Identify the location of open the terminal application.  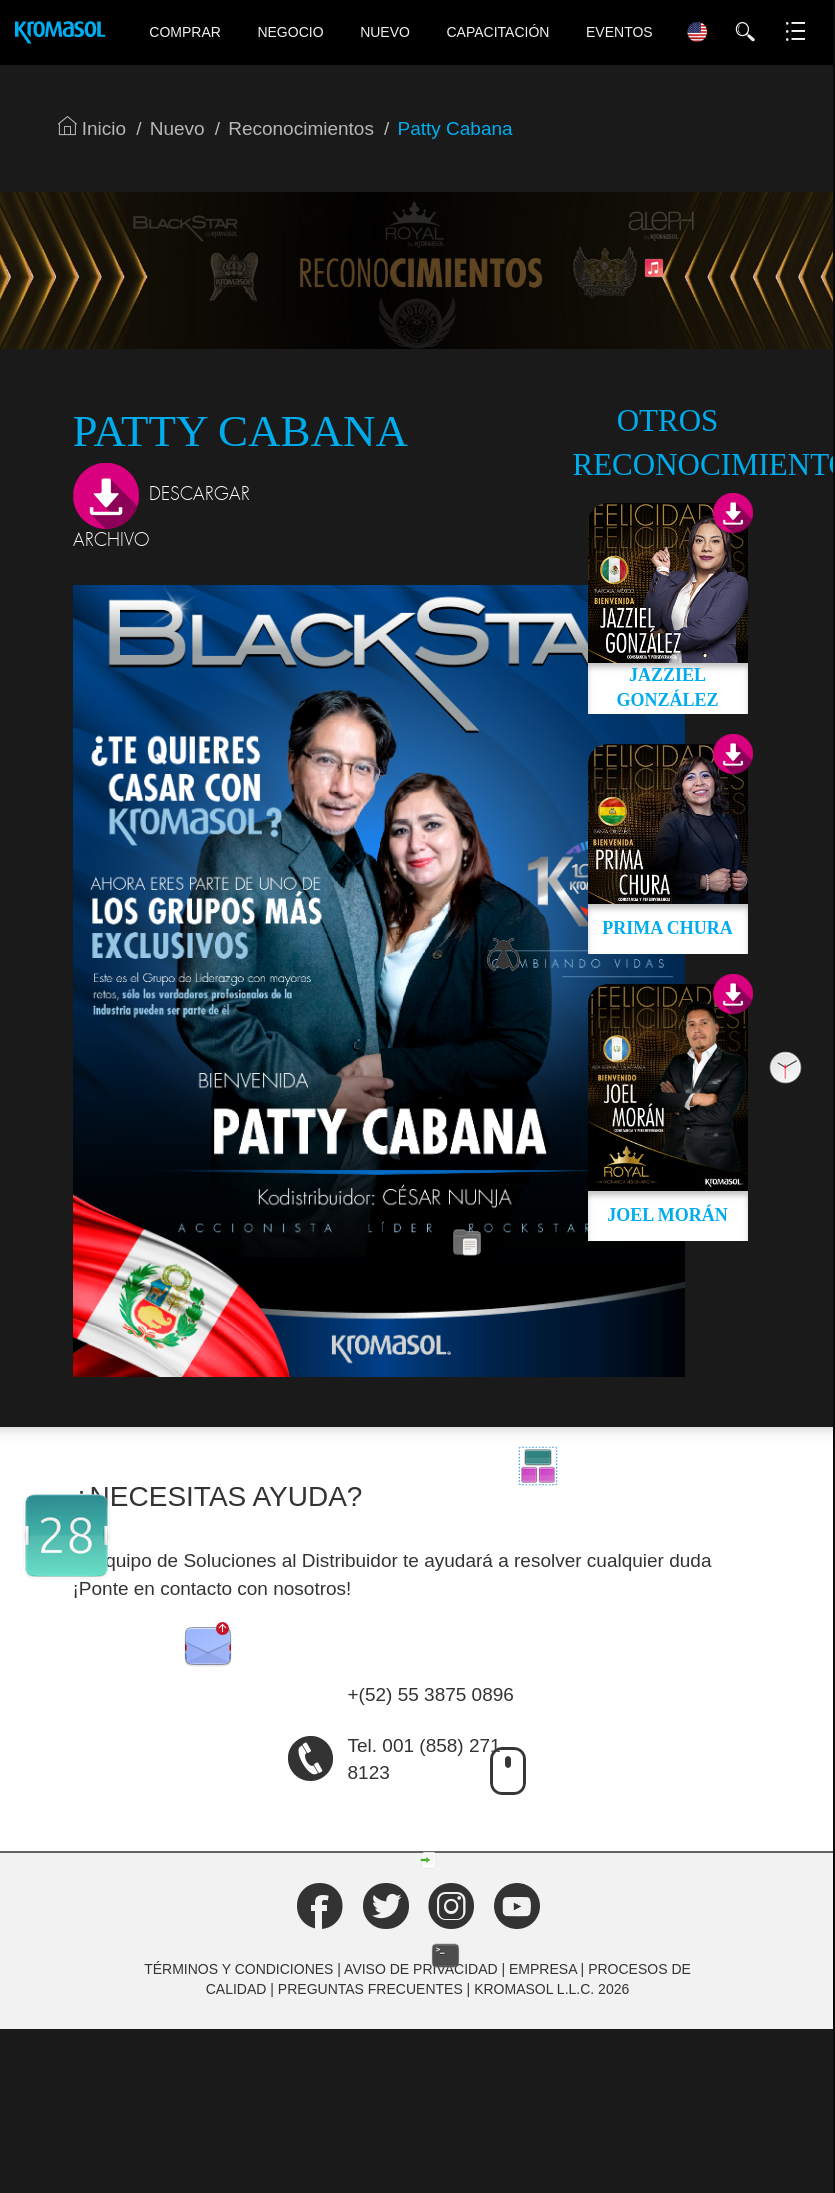
(445, 1955).